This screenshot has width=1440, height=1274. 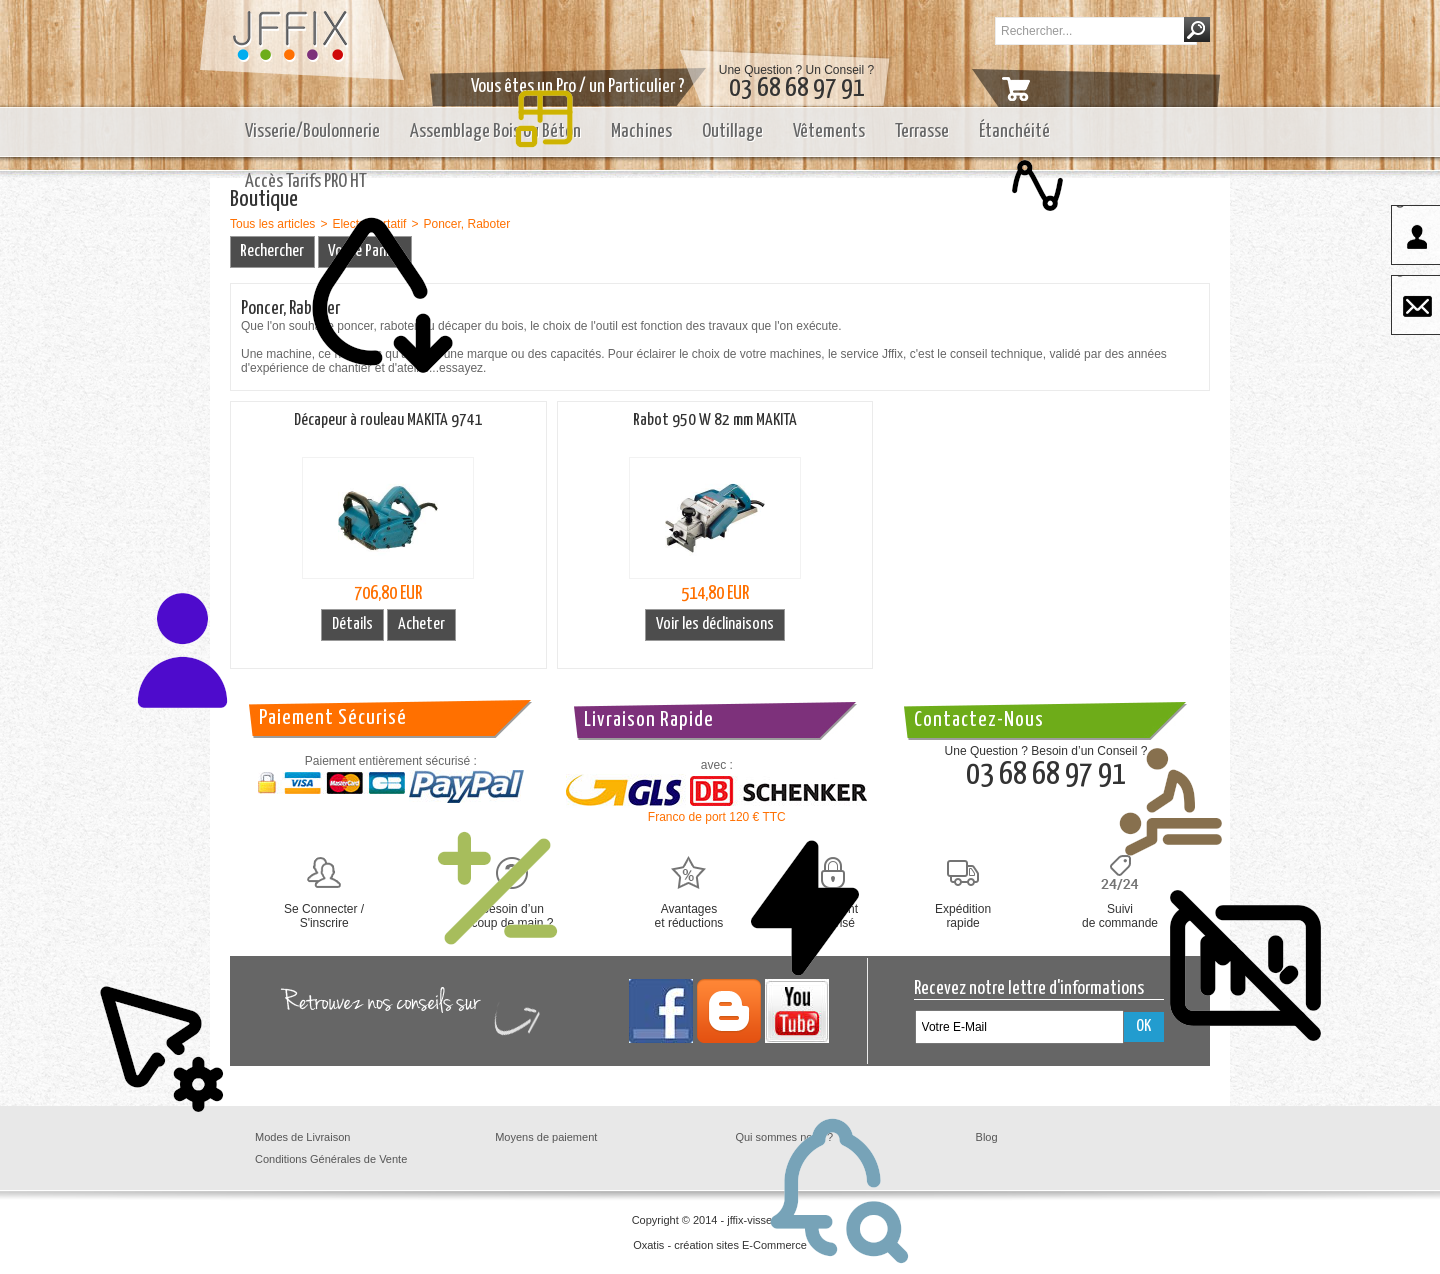 What do you see at coordinates (497, 891) in the screenshot?
I see `toggle between adding and subtracting values` at bounding box center [497, 891].